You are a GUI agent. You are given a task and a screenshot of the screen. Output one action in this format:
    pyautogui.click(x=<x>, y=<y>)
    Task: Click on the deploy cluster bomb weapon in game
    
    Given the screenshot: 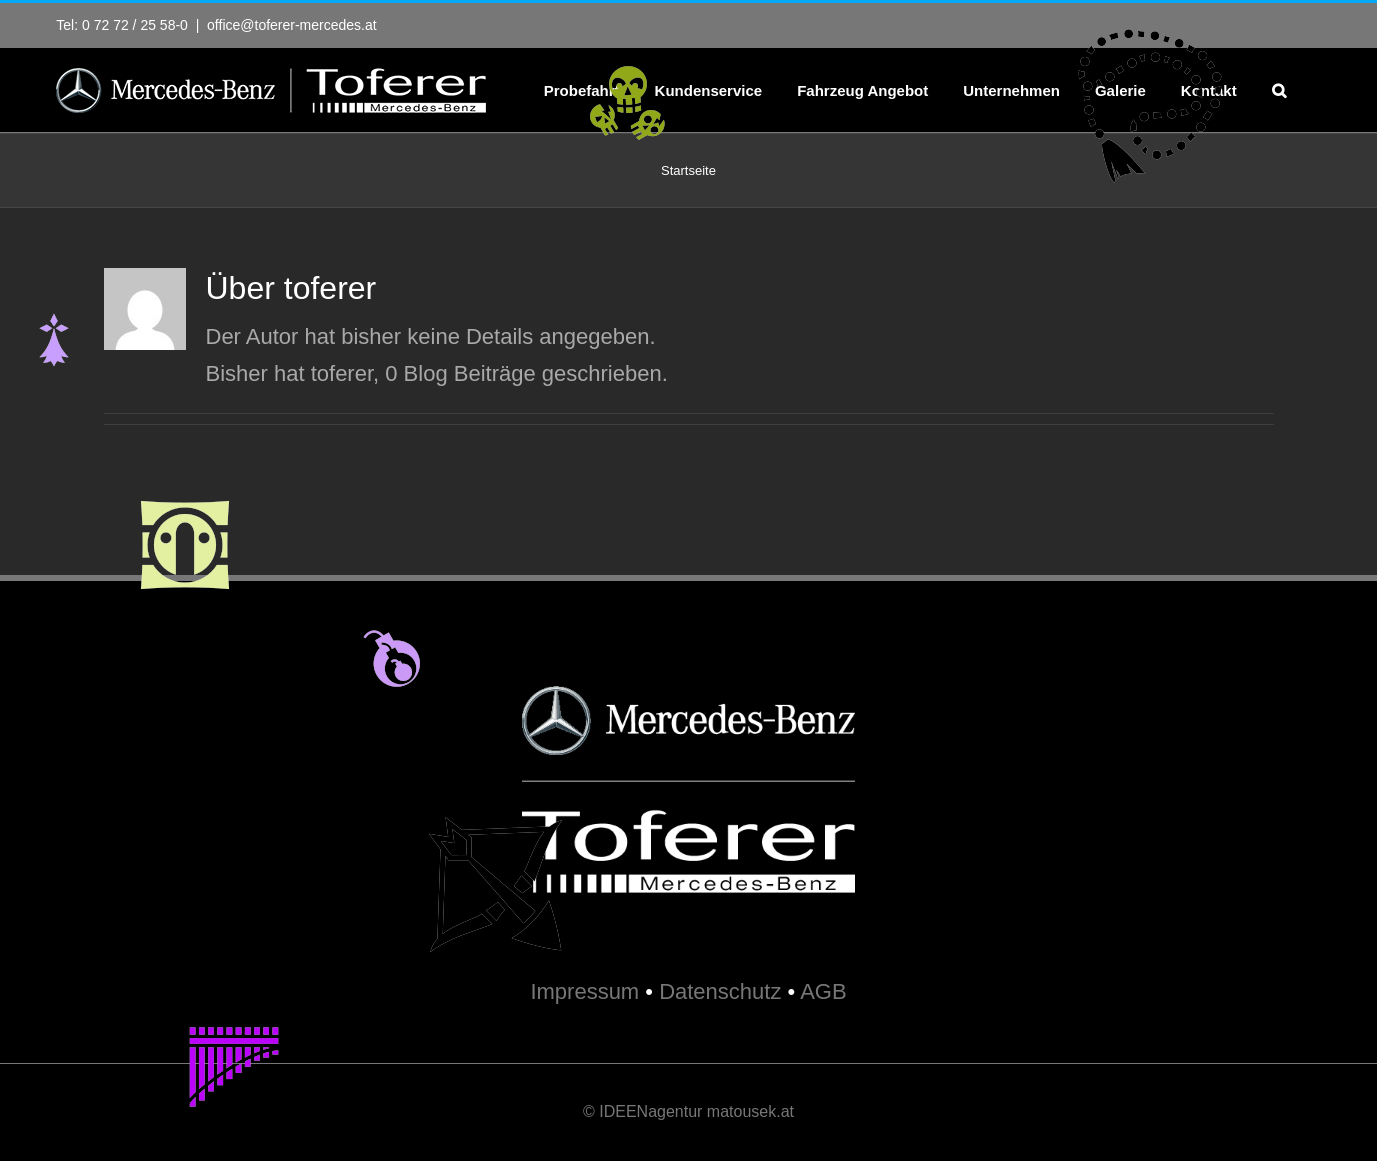 What is the action you would take?
    pyautogui.click(x=392, y=659)
    